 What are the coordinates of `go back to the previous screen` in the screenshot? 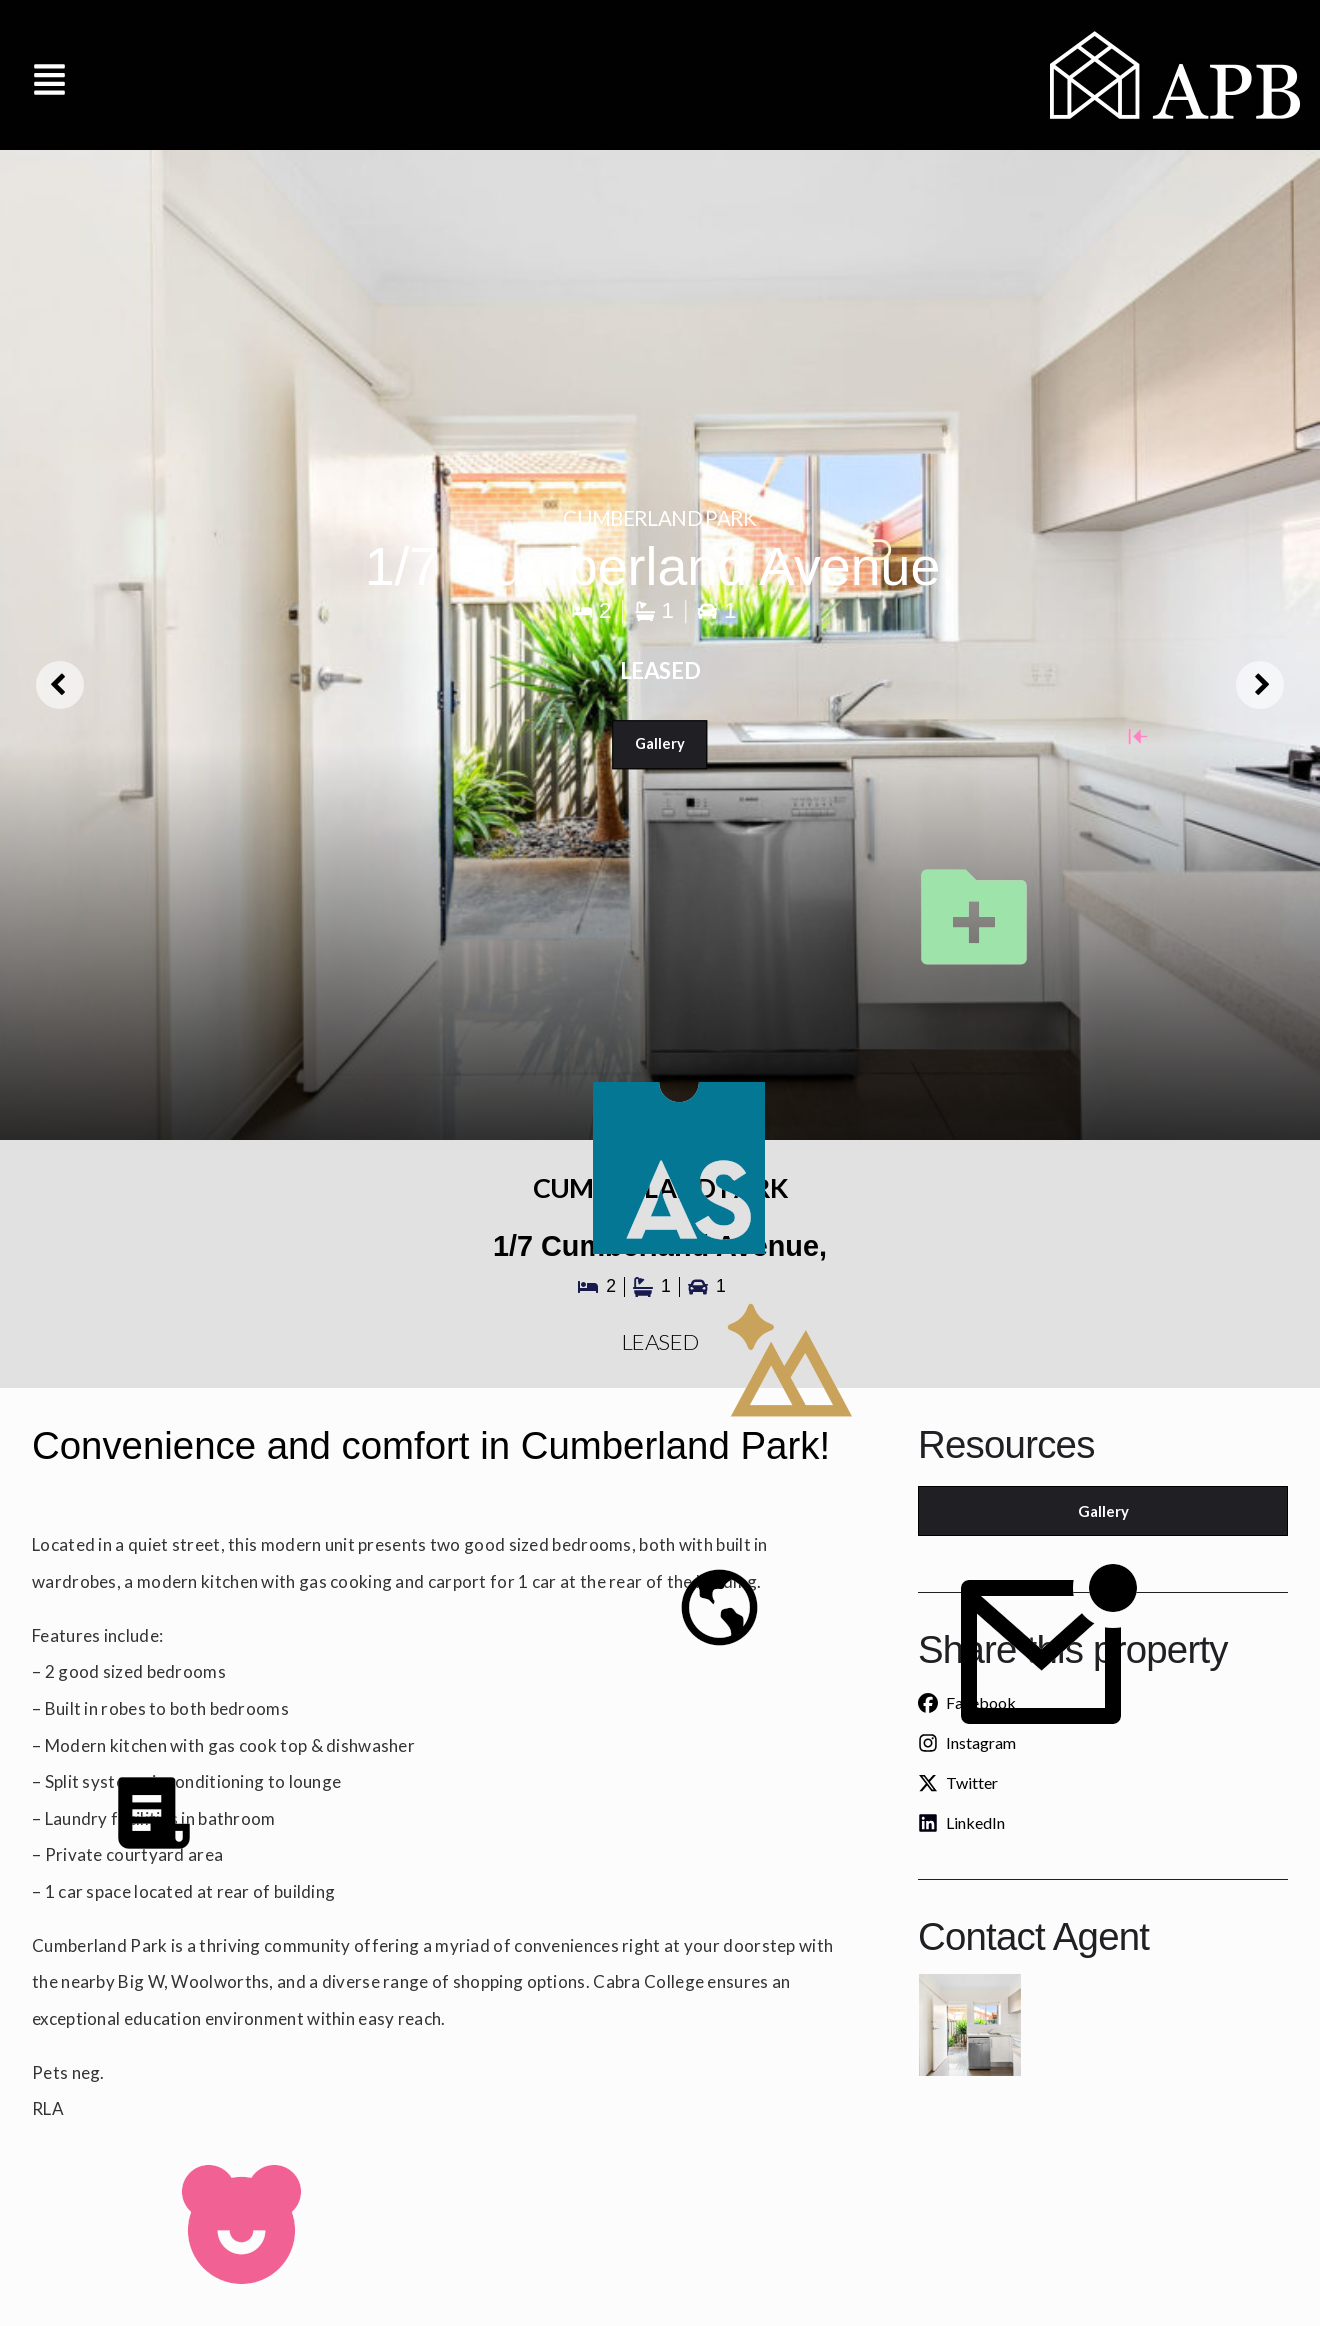 It's located at (879, 548).